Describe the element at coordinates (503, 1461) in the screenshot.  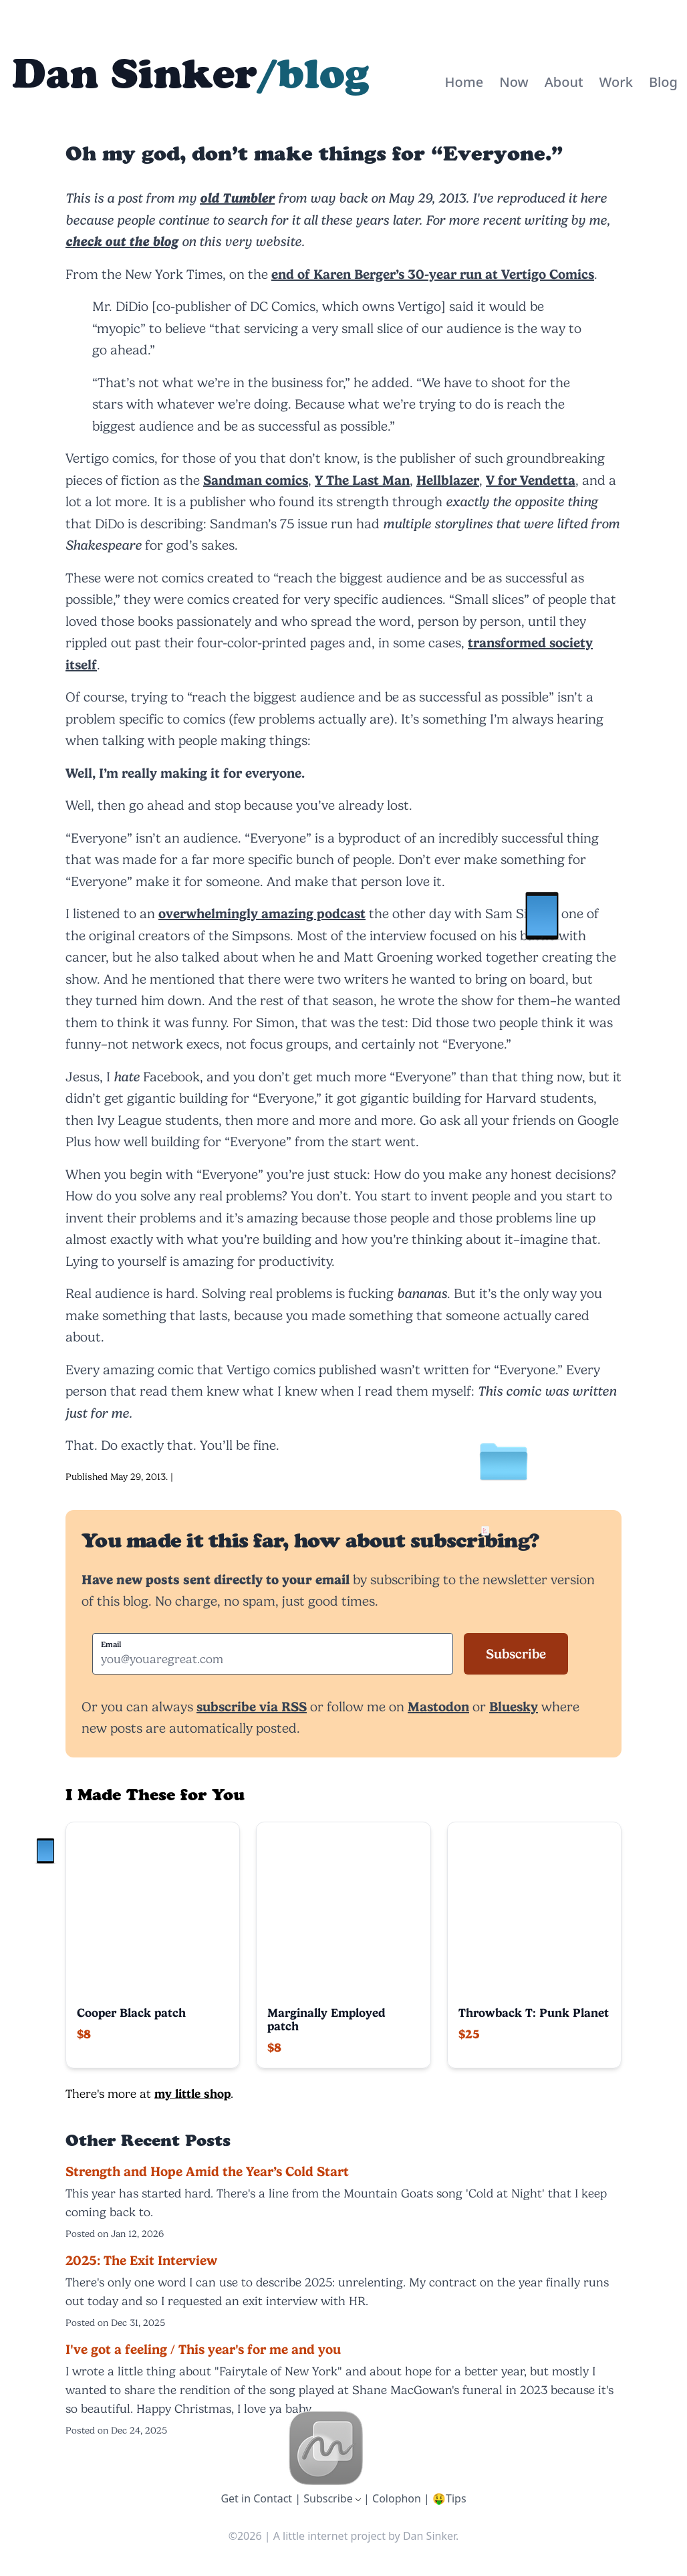
I see `open folder to view contents` at that location.